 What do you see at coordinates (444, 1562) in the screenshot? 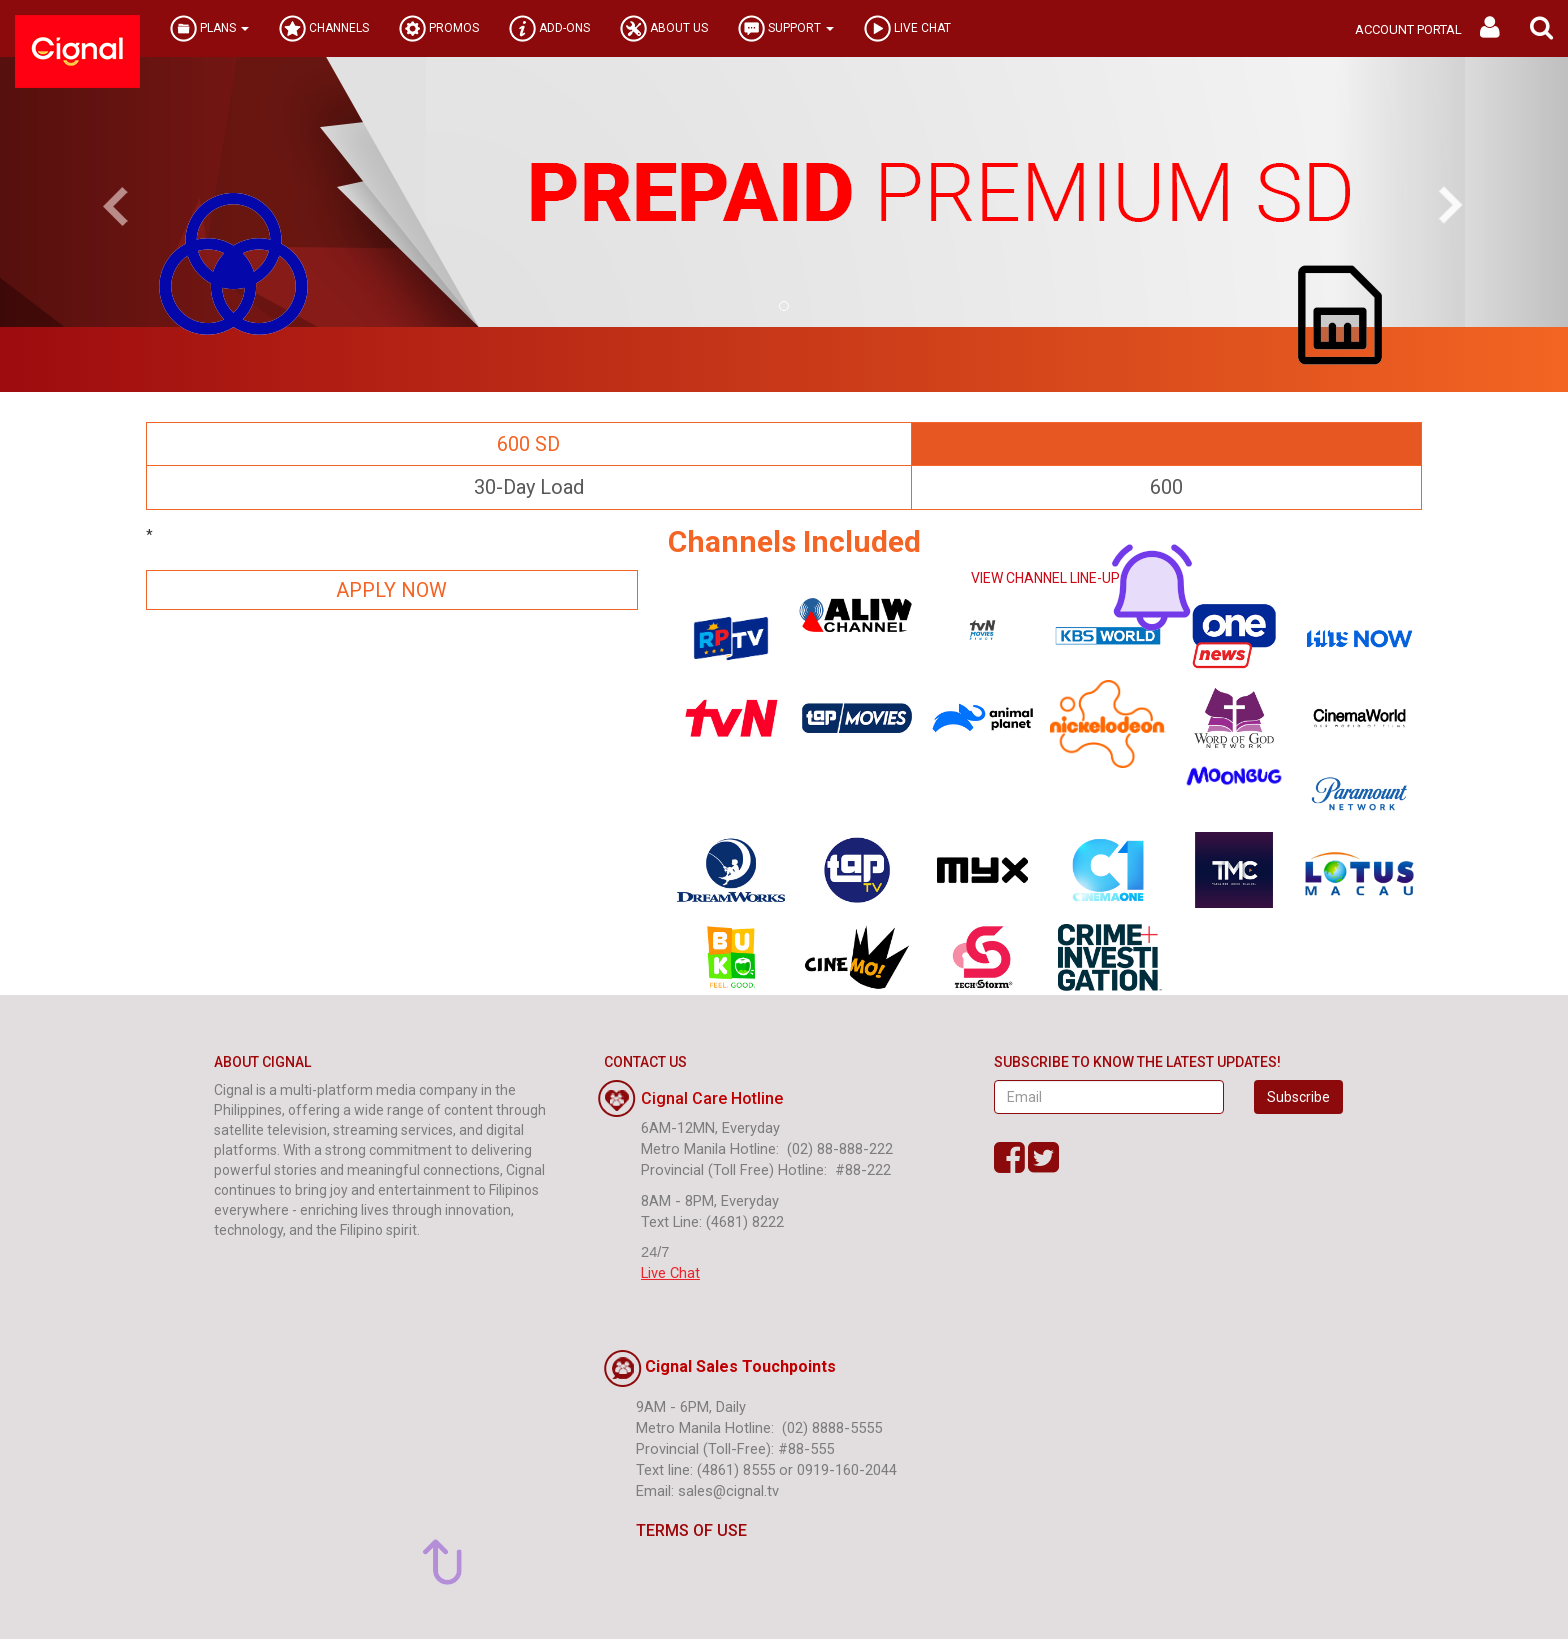
I see `go back to previous screen or section` at bounding box center [444, 1562].